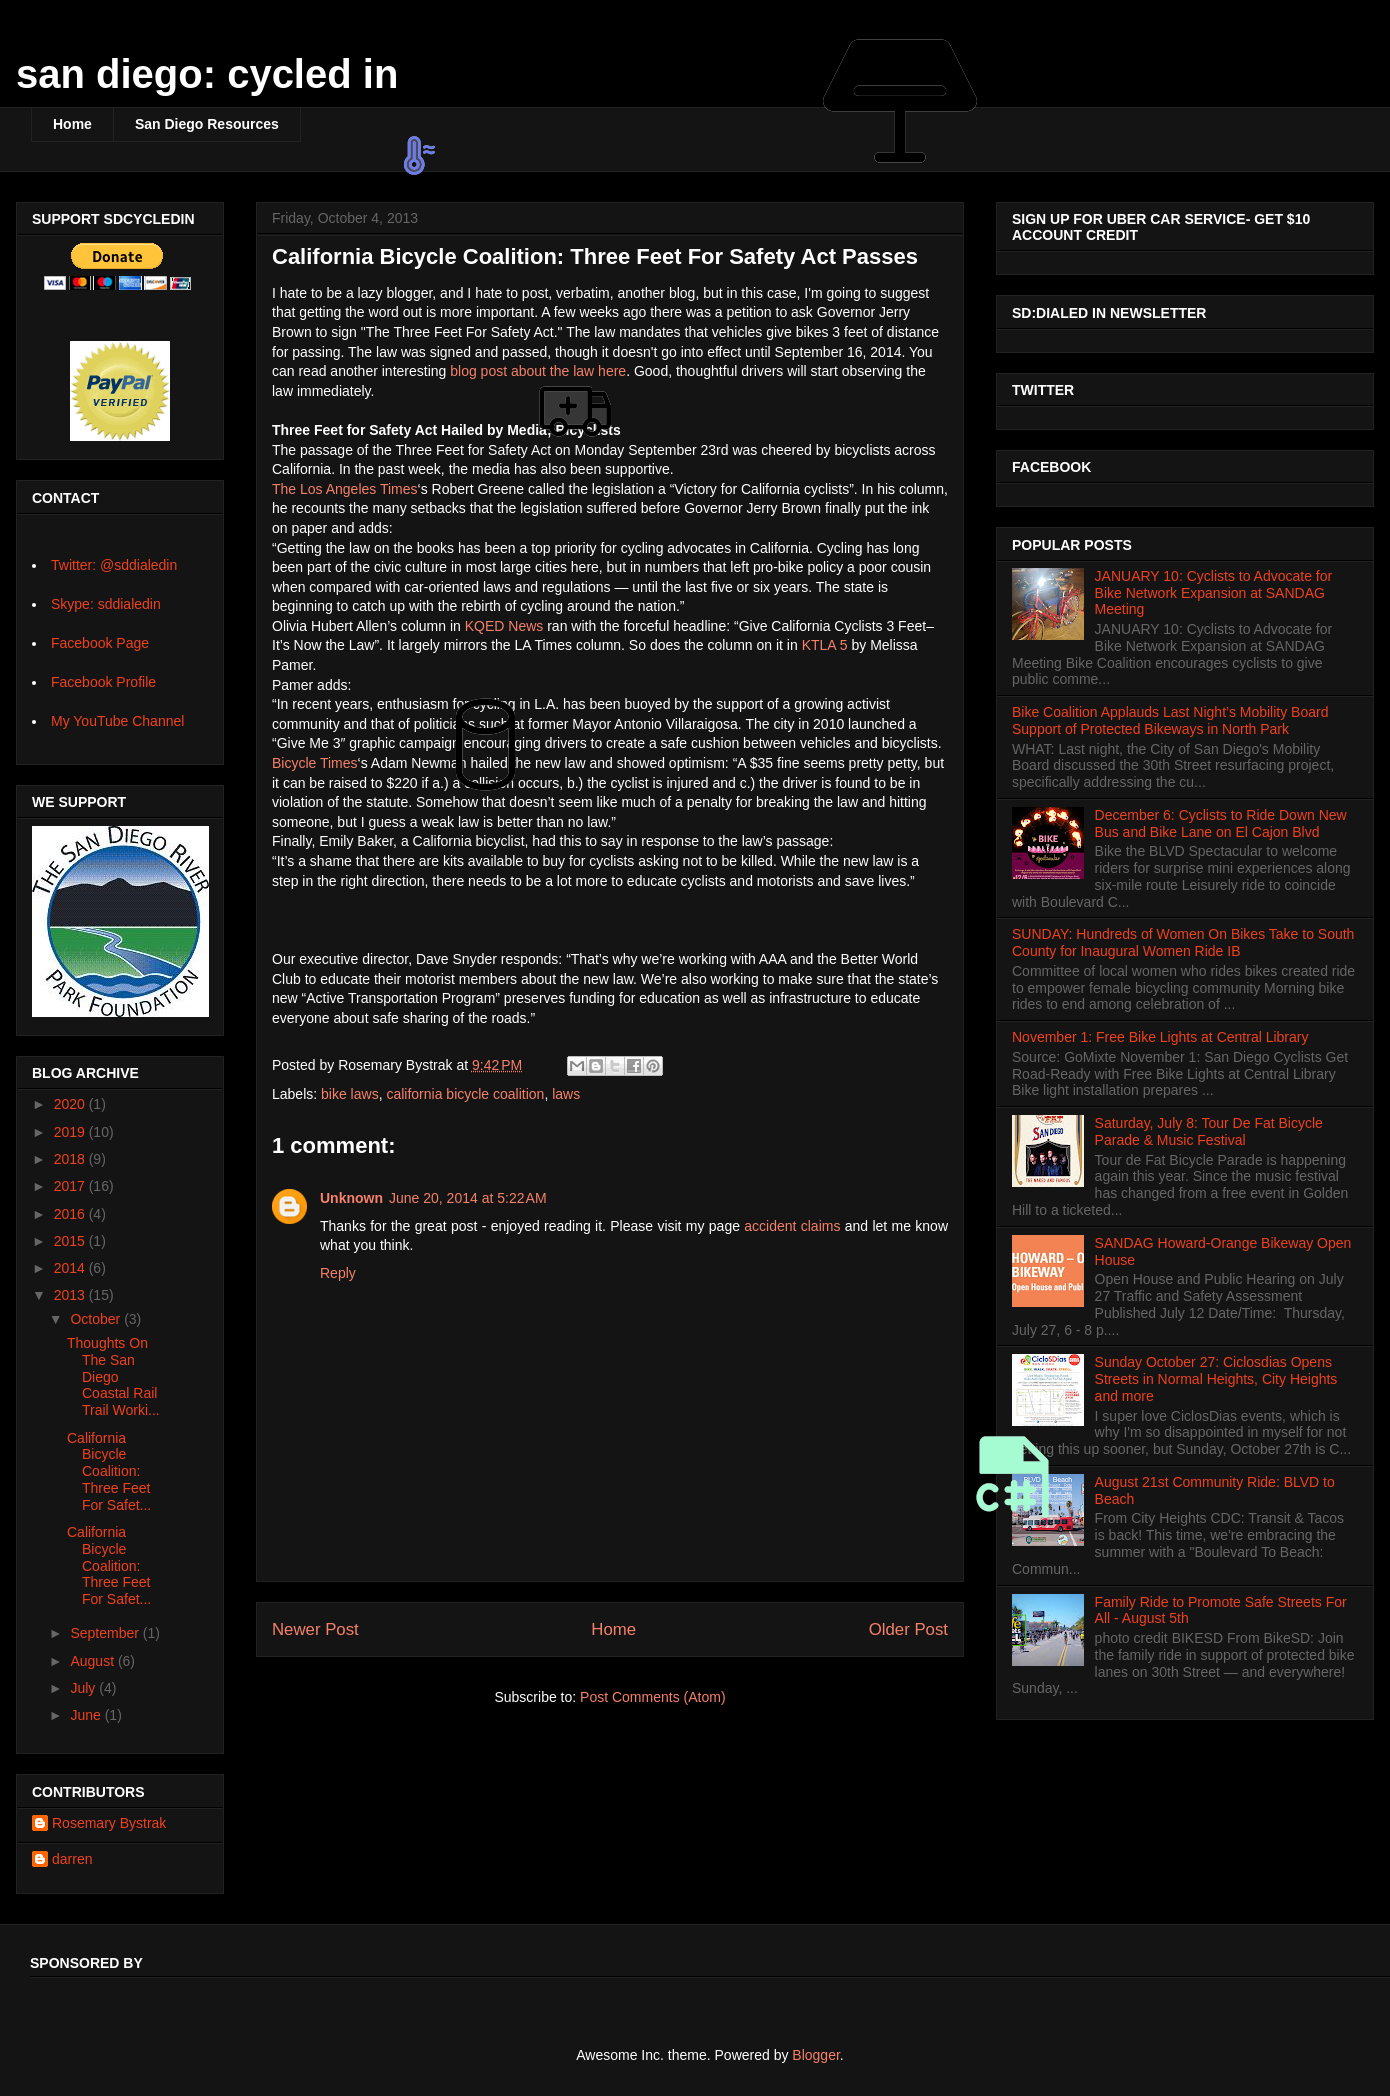 The height and width of the screenshot is (2096, 1390). What do you see at coordinates (415, 155) in the screenshot?
I see `indicates high temperature or heat warning` at bounding box center [415, 155].